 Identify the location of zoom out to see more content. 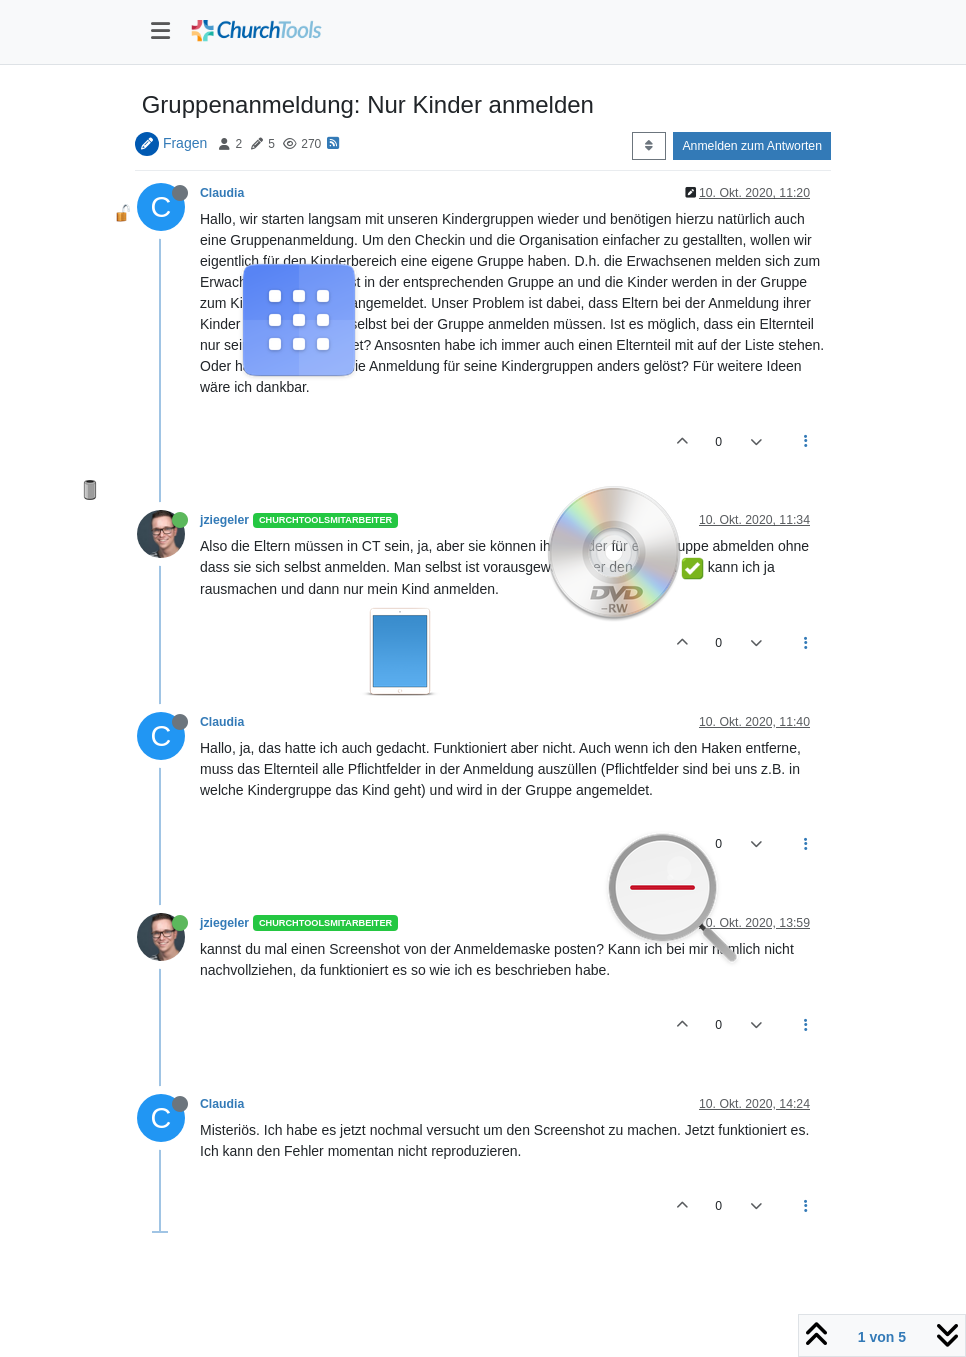
(671, 896).